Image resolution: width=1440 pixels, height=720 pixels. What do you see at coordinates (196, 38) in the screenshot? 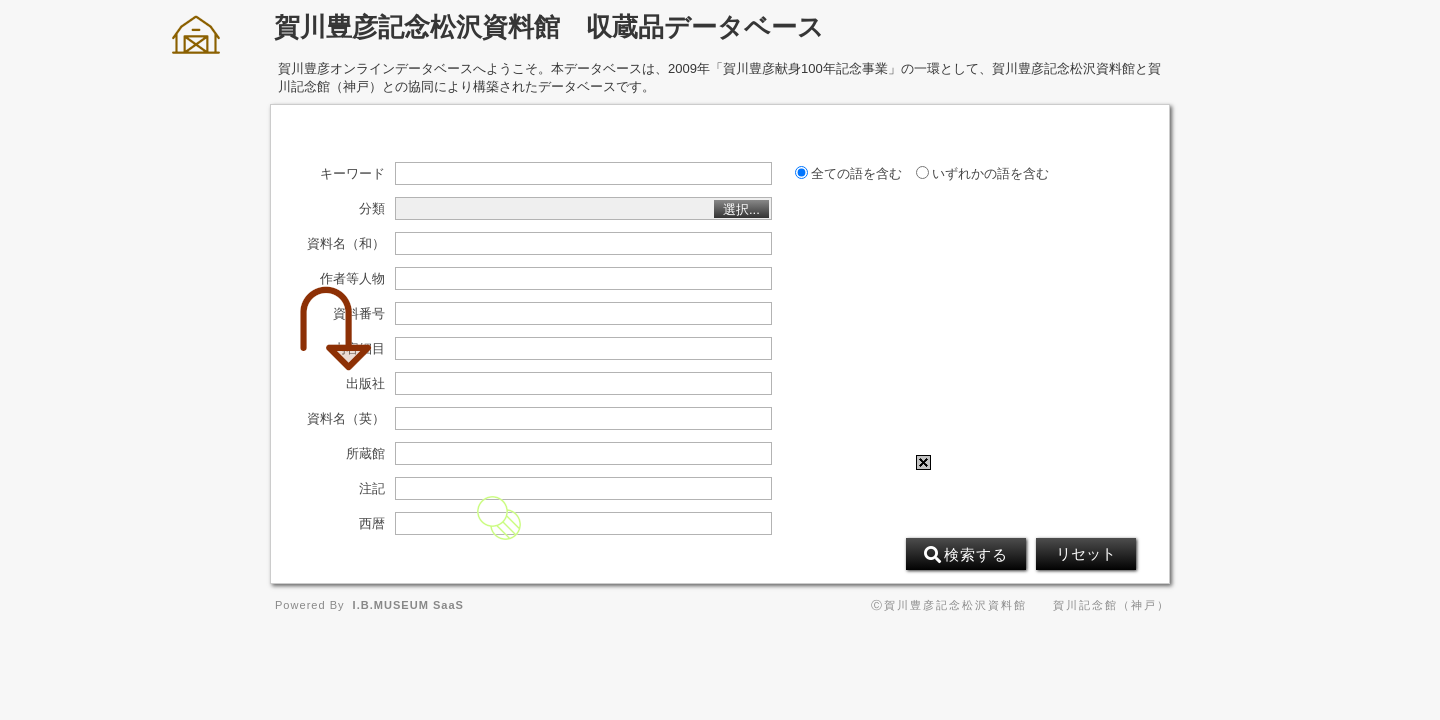
I see `access farm or agricultural settings` at bounding box center [196, 38].